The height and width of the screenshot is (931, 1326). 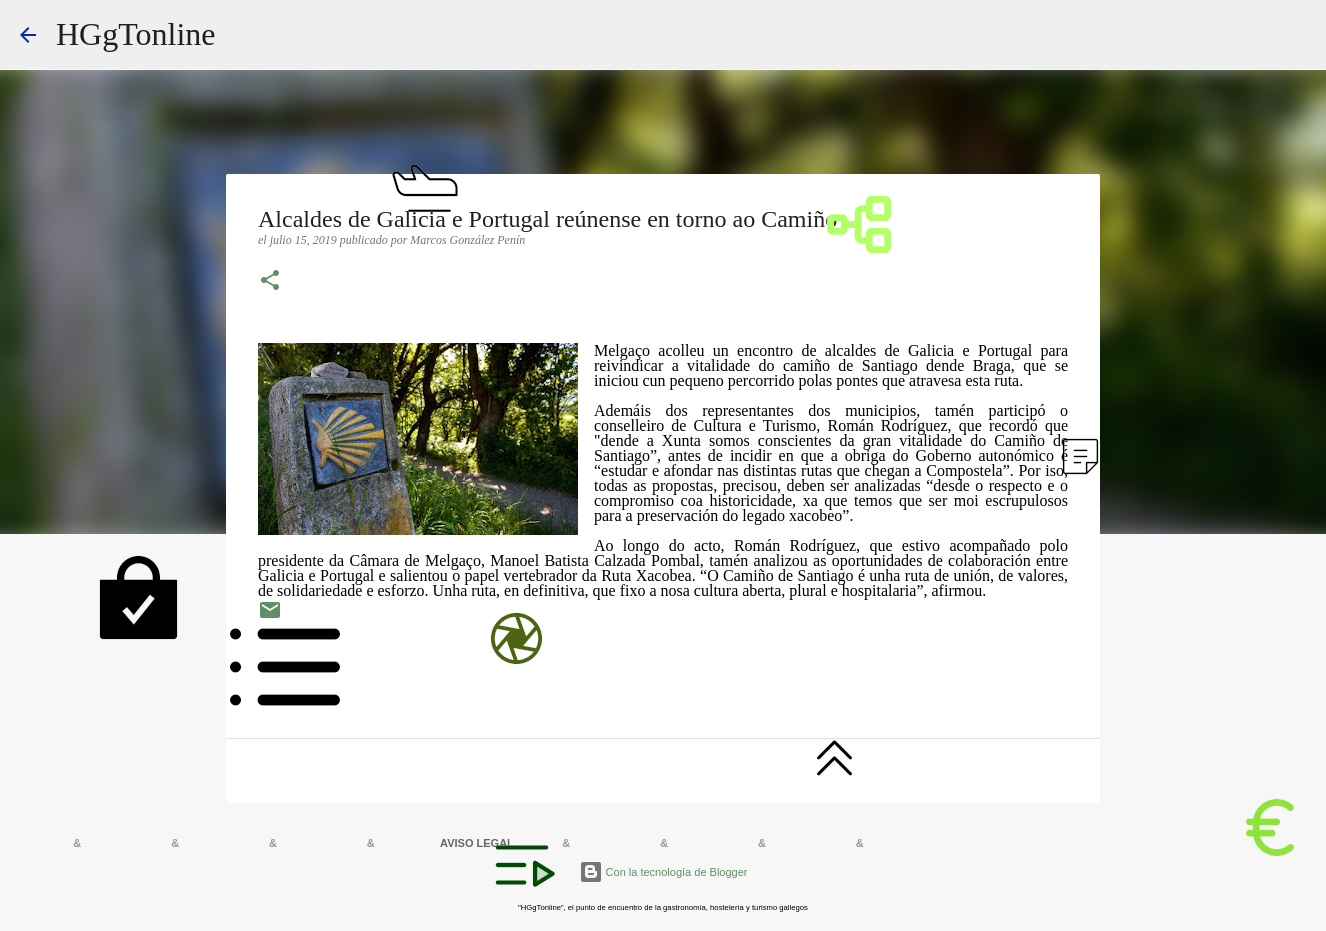 What do you see at coordinates (862, 224) in the screenshot?
I see `view hierarchical data structure` at bounding box center [862, 224].